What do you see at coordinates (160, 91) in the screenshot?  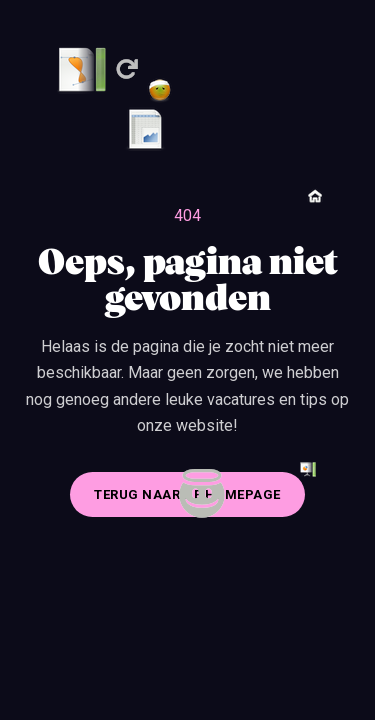 I see `indicates user is feeling unwell or sick` at bounding box center [160, 91].